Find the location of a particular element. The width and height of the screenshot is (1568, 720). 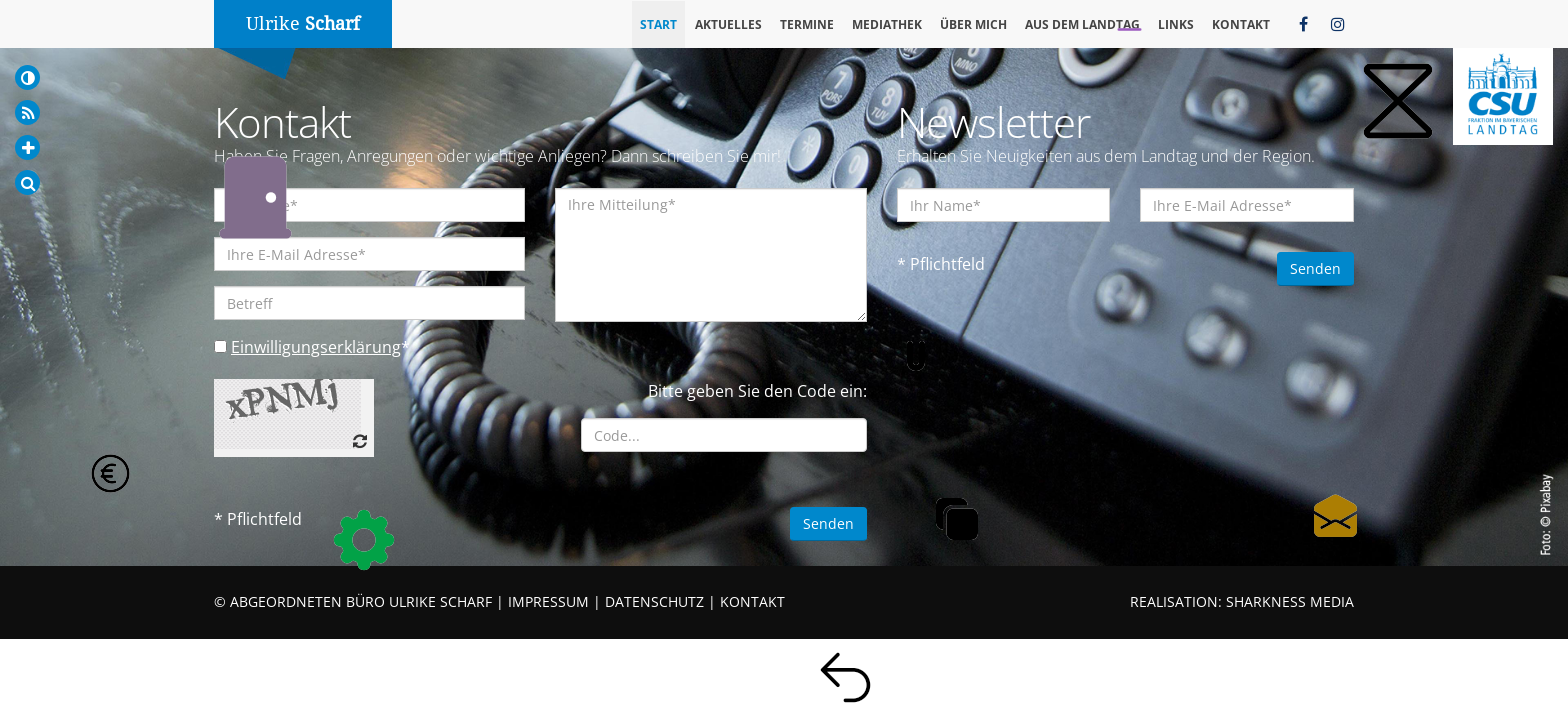

view opened or read messages is located at coordinates (1335, 515).